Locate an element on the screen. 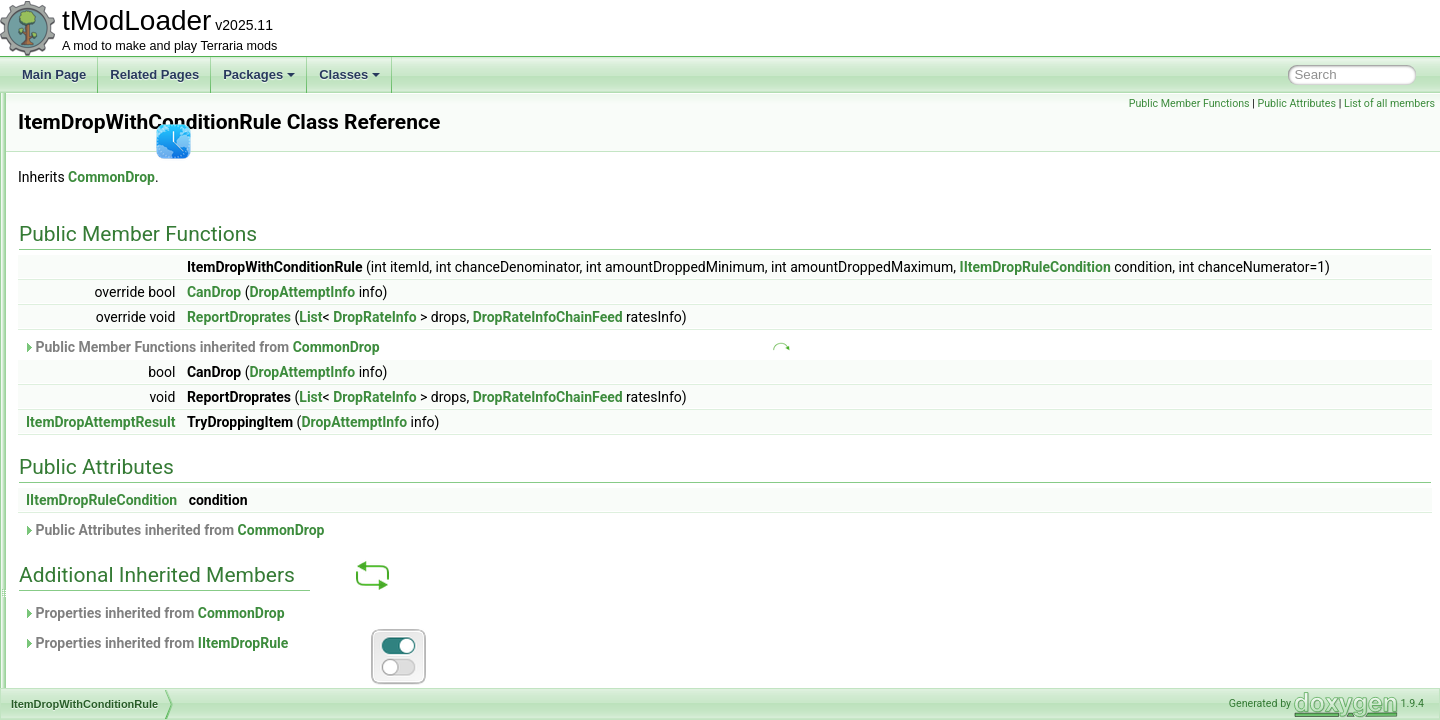  open network time protocol settings is located at coordinates (173, 141).